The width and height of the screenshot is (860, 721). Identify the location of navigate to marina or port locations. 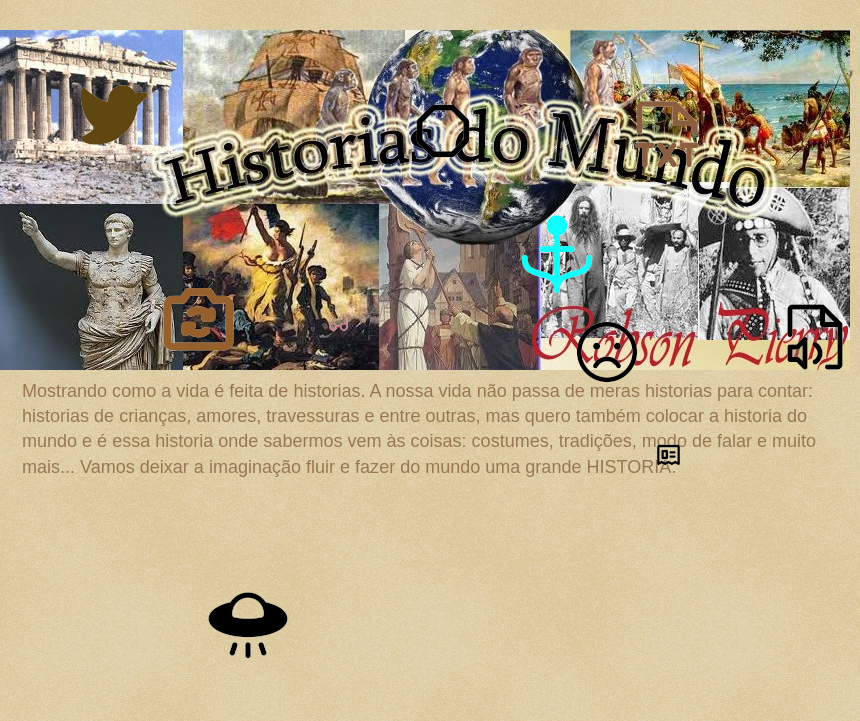
(557, 252).